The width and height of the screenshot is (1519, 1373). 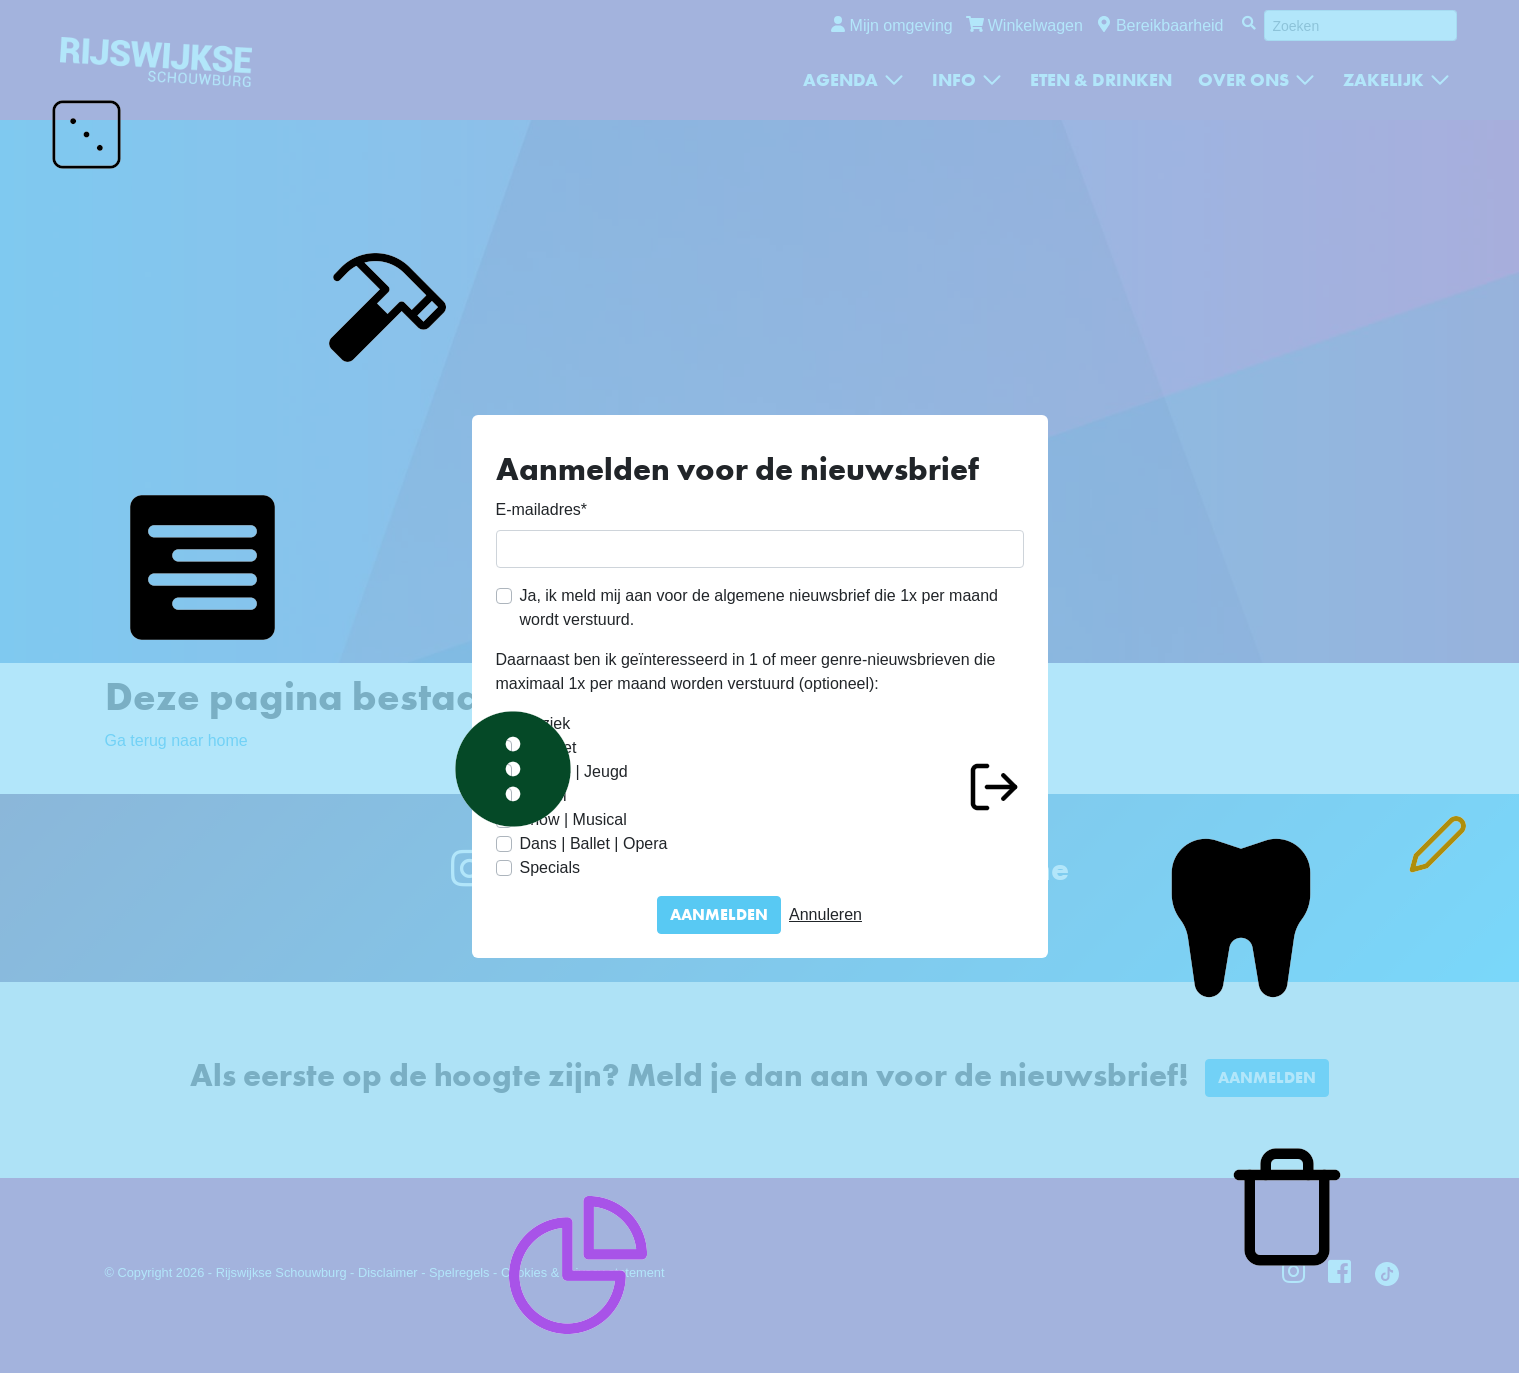 I want to click on open more options menu, so click(x=513, y=769).